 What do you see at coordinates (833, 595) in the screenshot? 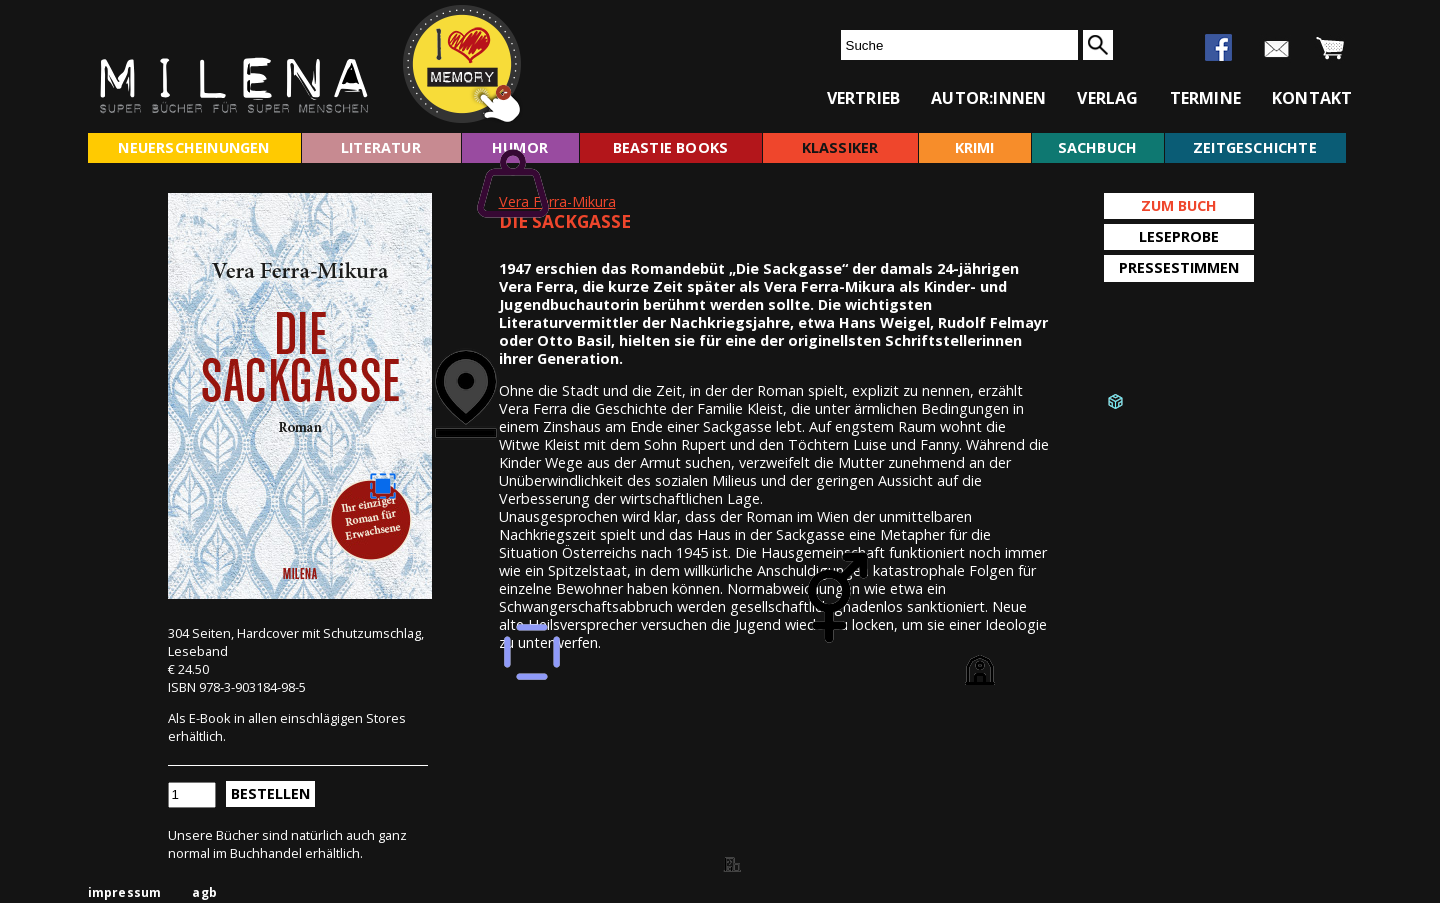
I see `select bigender identity option` at bounding box center [833, 595].